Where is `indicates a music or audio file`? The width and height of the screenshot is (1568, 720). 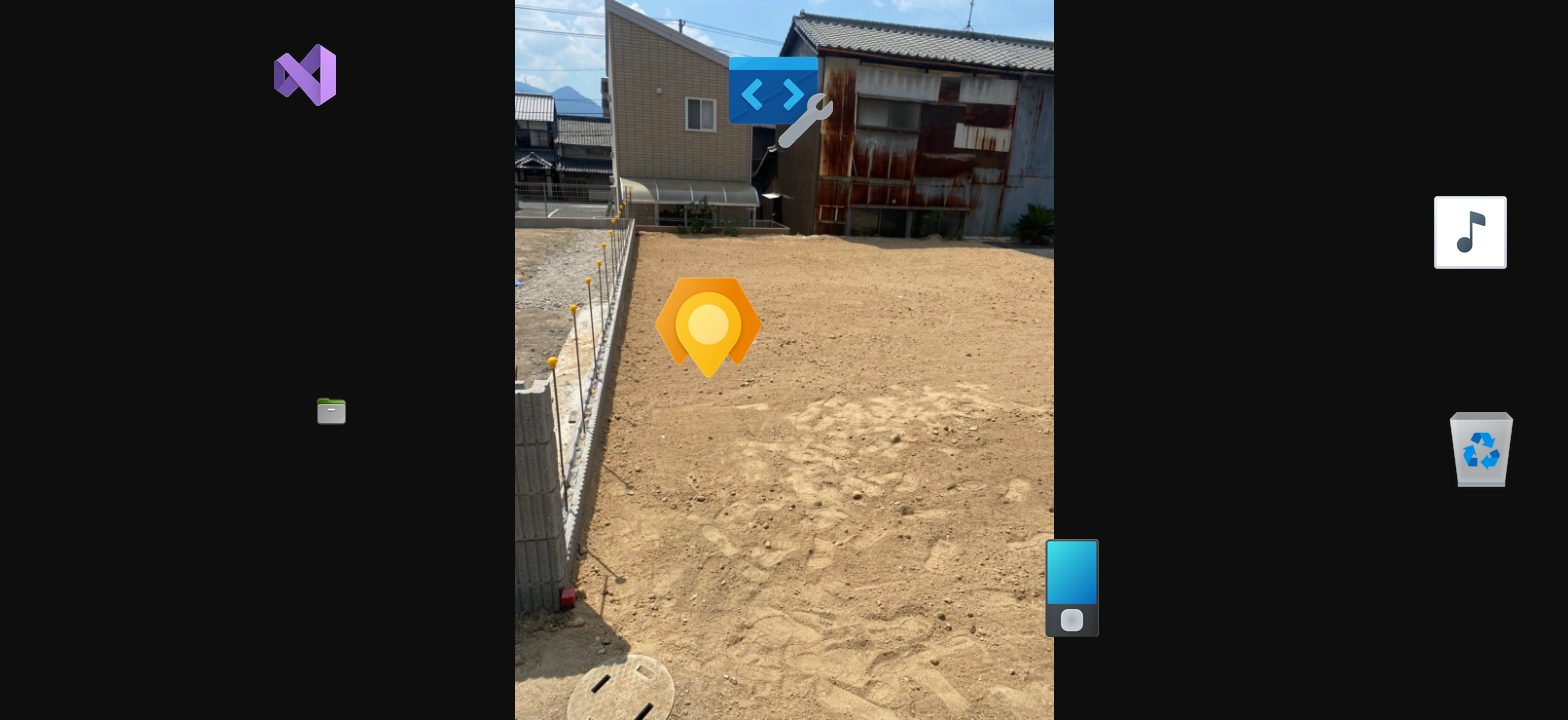
indicates a music or audio file is located at coordinates (1470, 232).